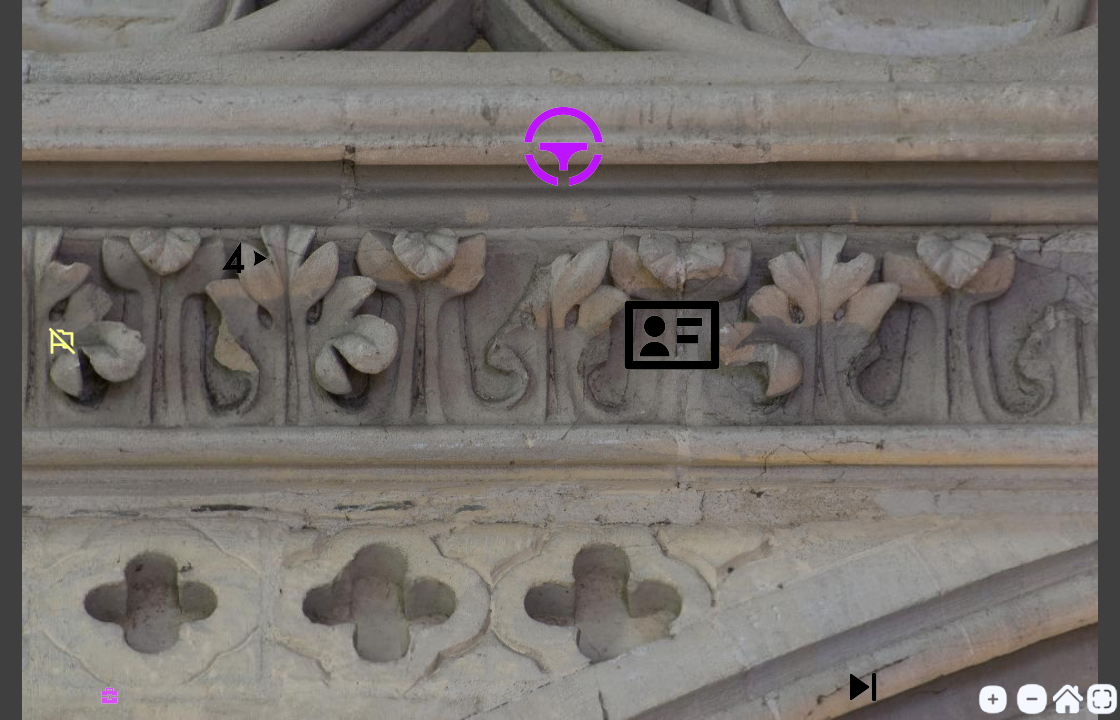 The height and width of the screenshot is (720, 1120). I want to click on skip to the next track, so click(862, 687).